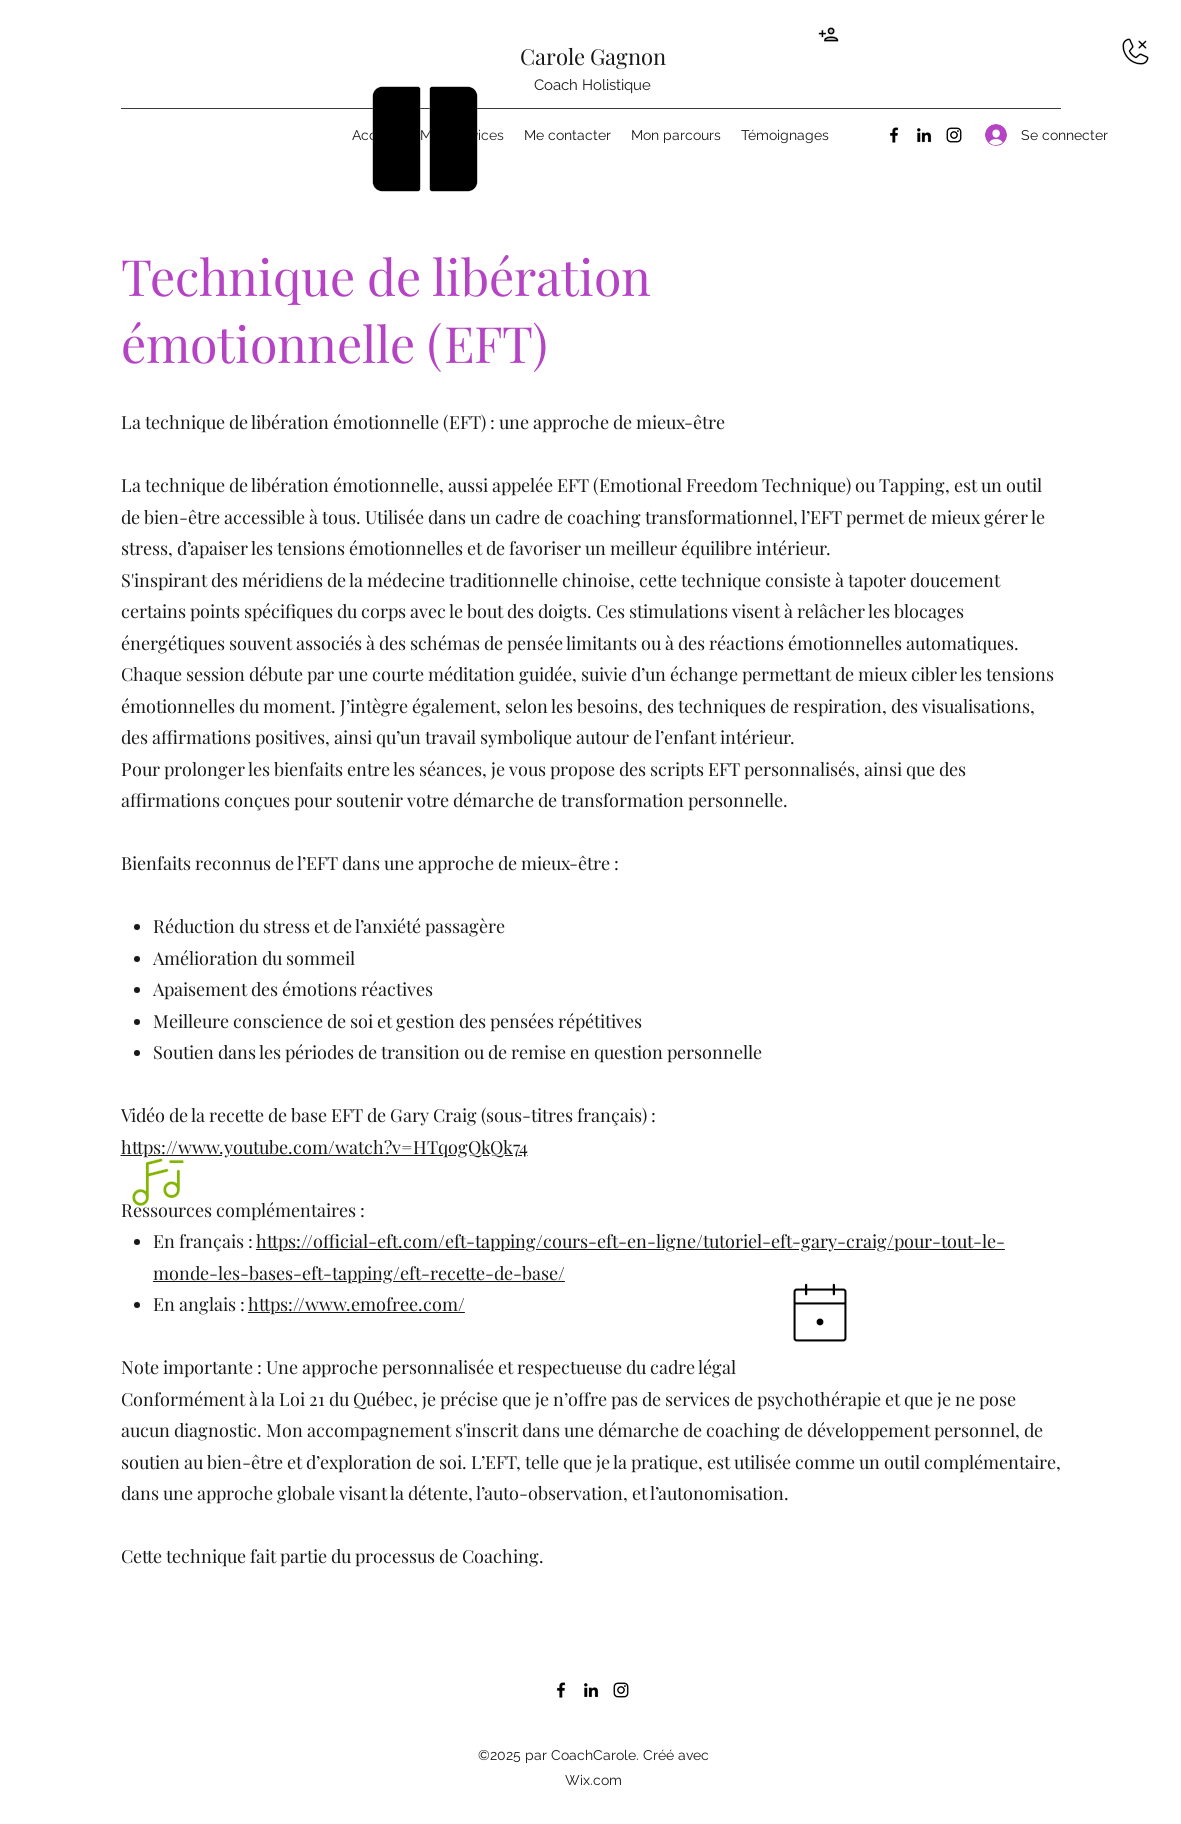  Describe the element at coordinates (820, 1315) in the screenshot. I see `indicates a calendar event or scheduled item` at that location.